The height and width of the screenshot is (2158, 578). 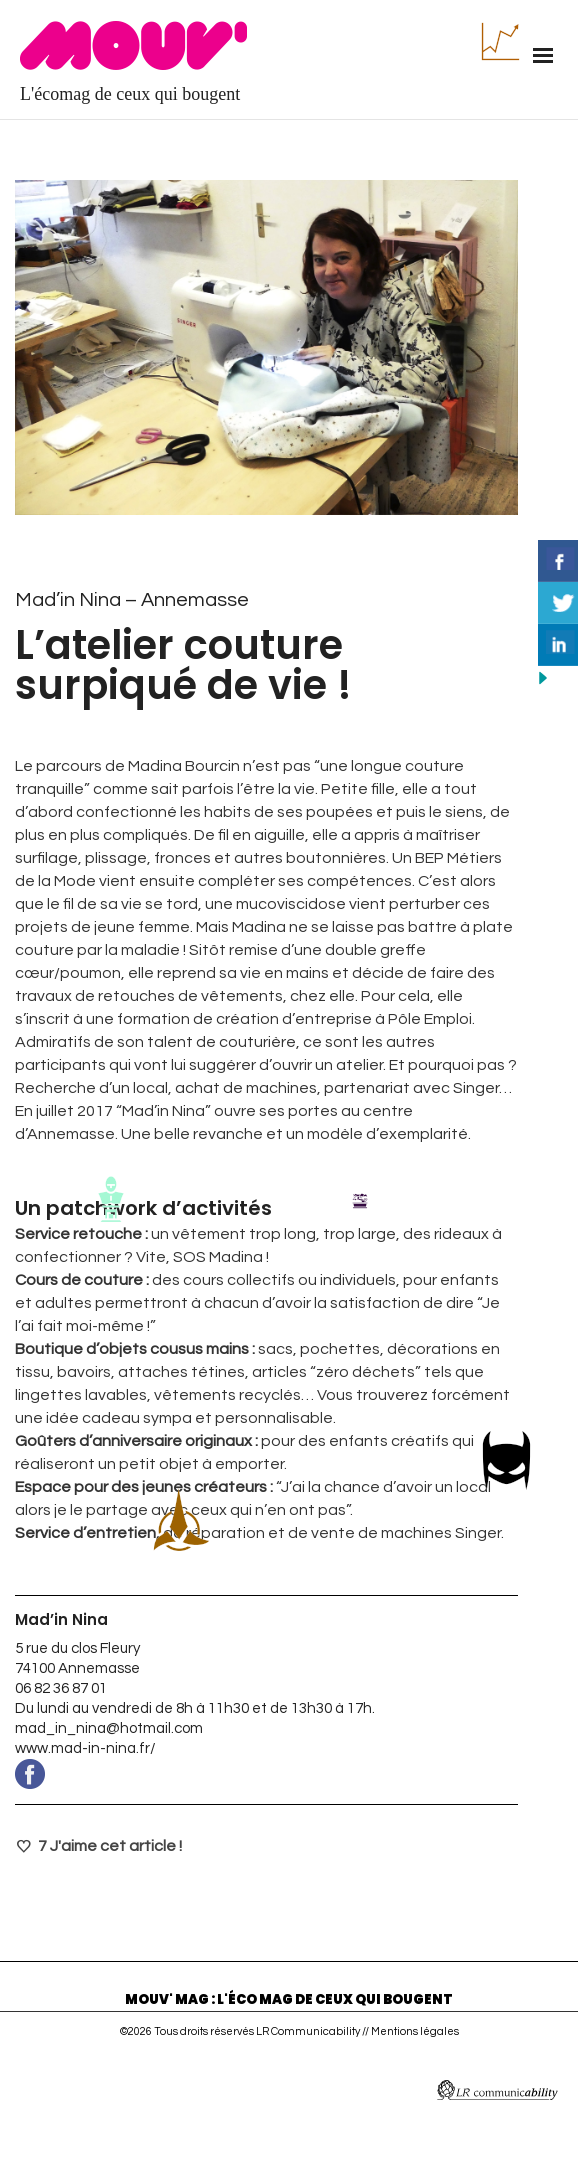 I want to click on select batman or superhero character, so click(x=506, y=1460).